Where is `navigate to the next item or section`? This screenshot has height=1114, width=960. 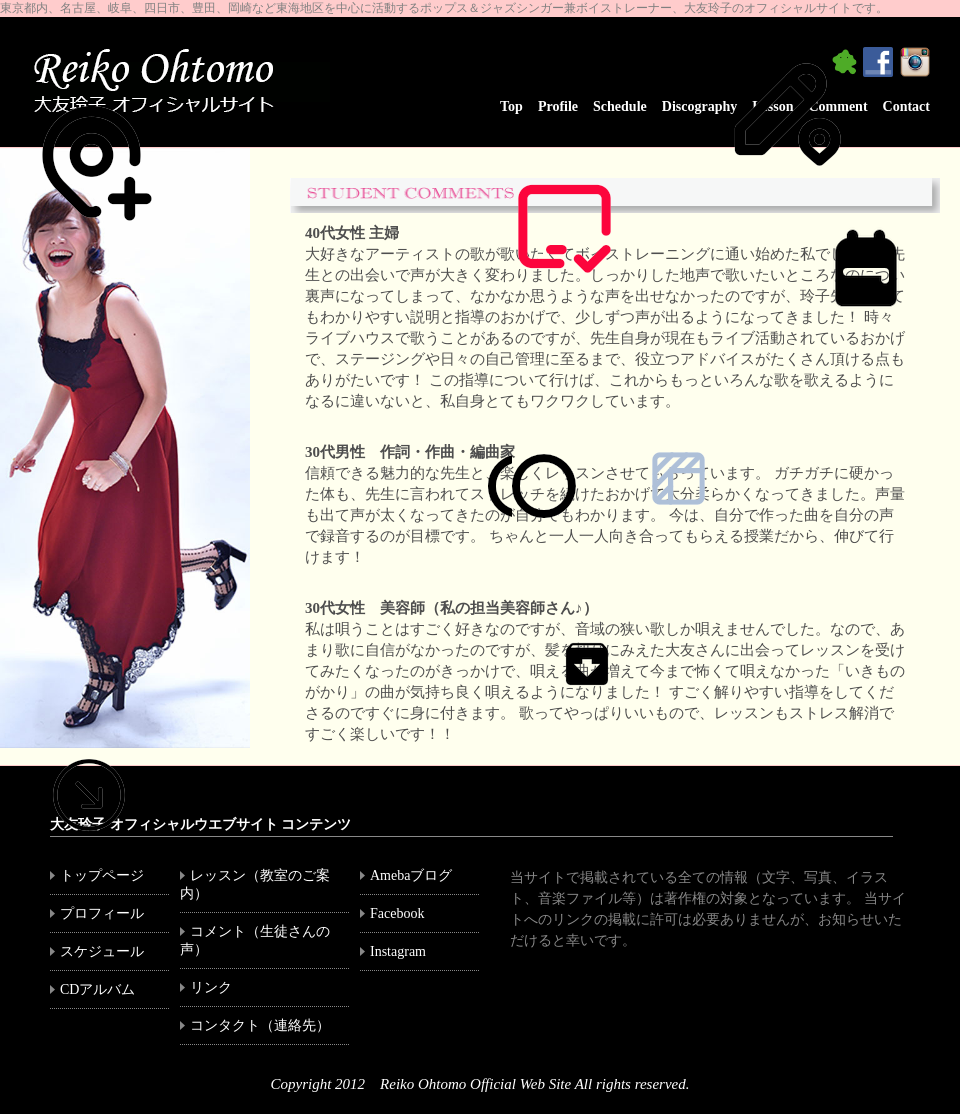
navigate to the next item or section is located at coordinates (89, 795).